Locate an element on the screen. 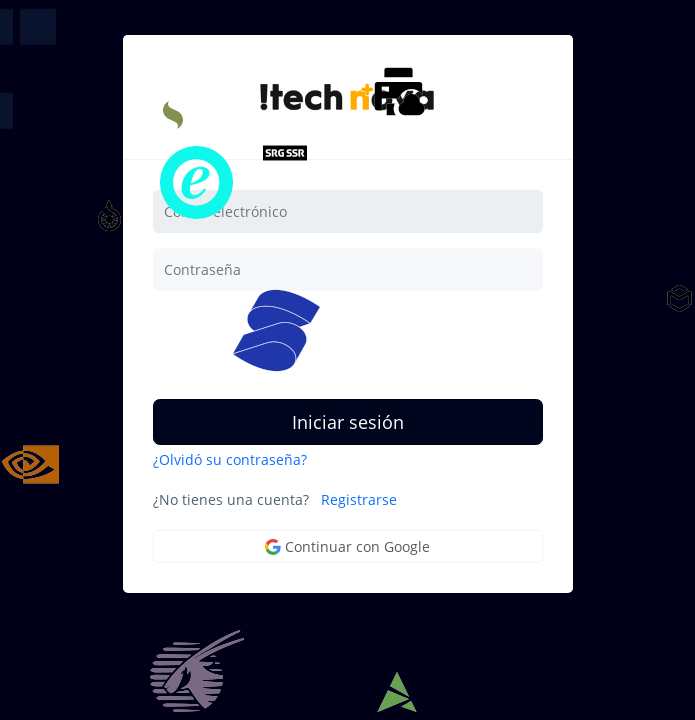 Image resolution: width=695 pixels, height=720 pixels. print to a cloud-connected printer is located at coordinates (398, 91).